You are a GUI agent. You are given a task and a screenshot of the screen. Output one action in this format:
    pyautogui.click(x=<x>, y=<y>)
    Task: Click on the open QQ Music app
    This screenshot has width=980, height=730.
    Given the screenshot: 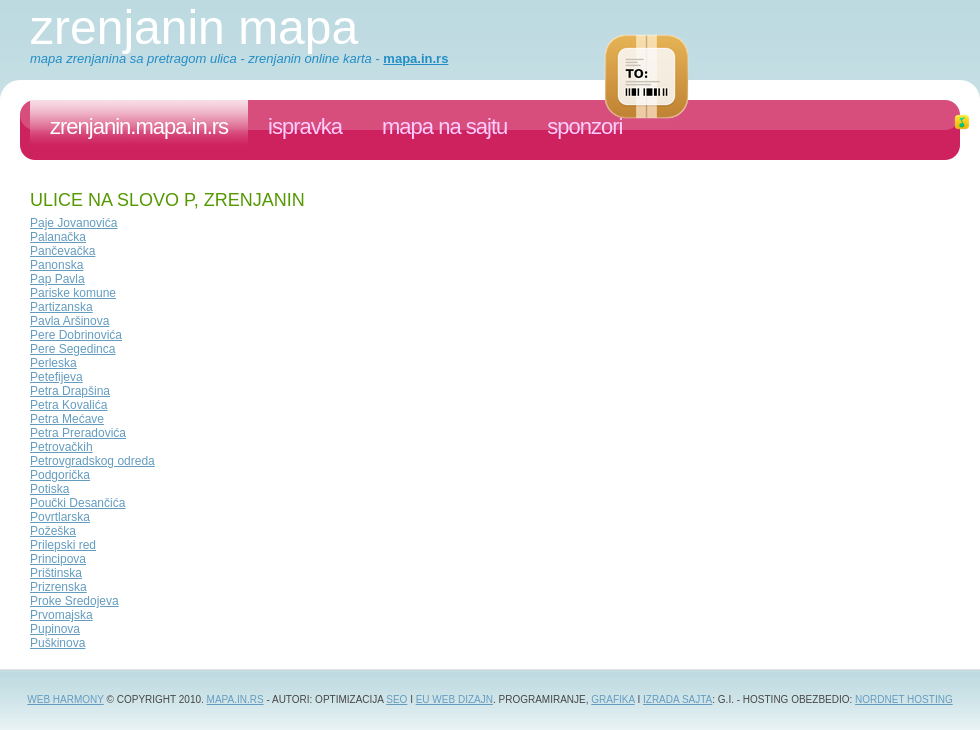 What is the action you would take?
    pyautogui.click(x=962, y=122)
    